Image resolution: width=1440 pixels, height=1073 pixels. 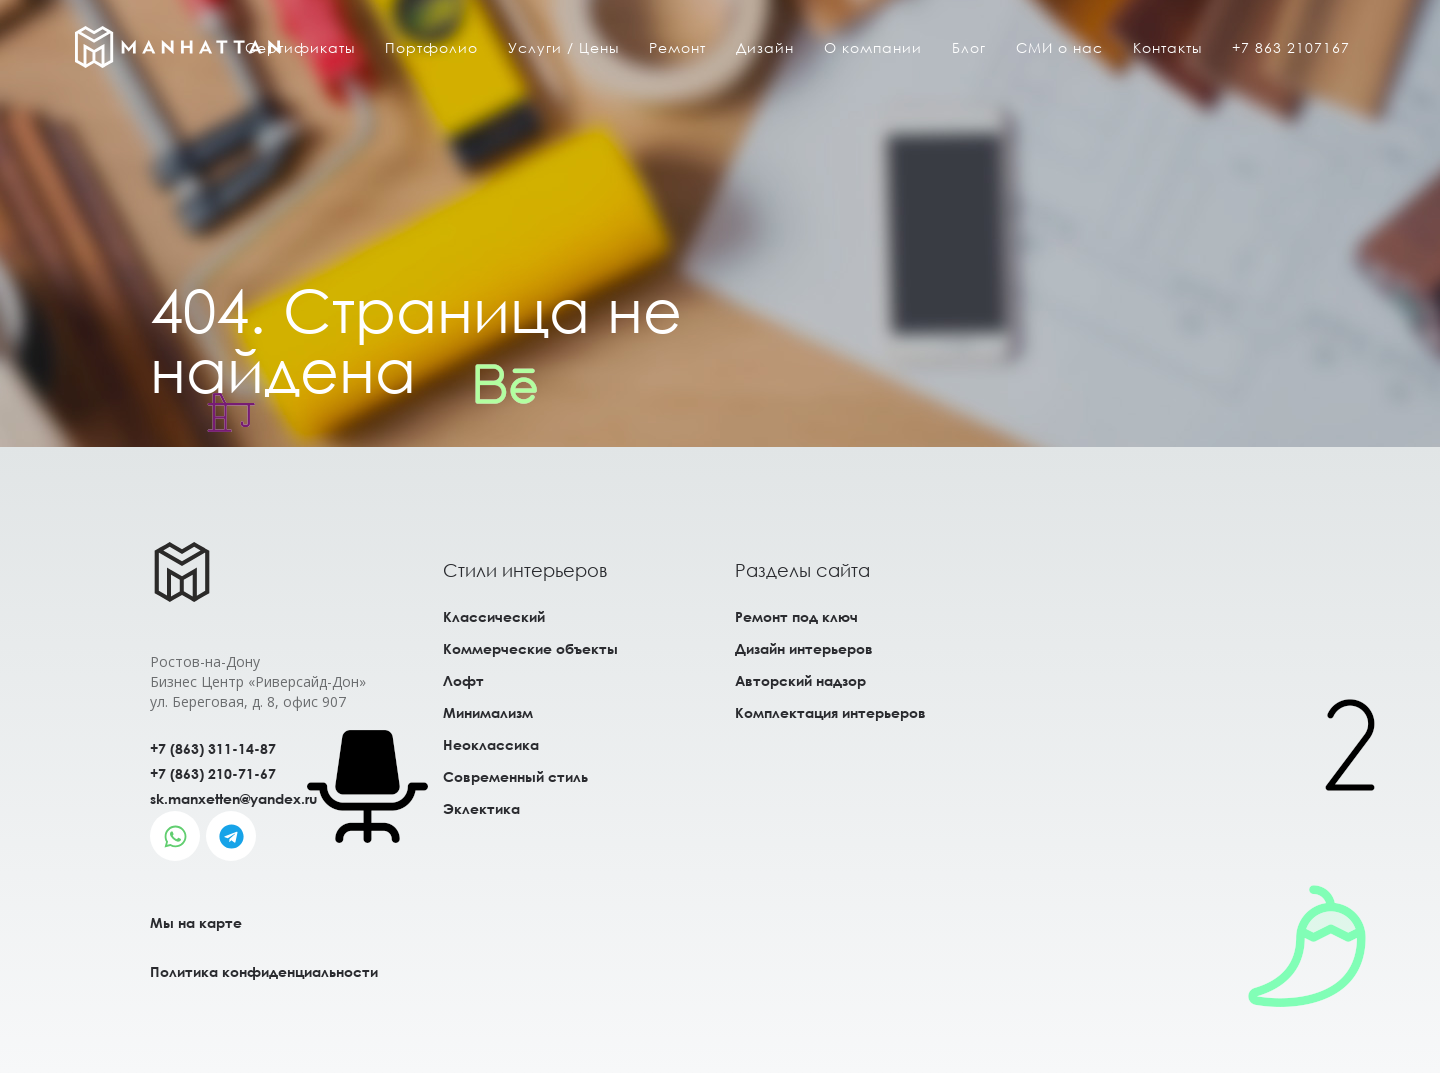 I want to click on construction or building in progress, so click(x=230, y=412).